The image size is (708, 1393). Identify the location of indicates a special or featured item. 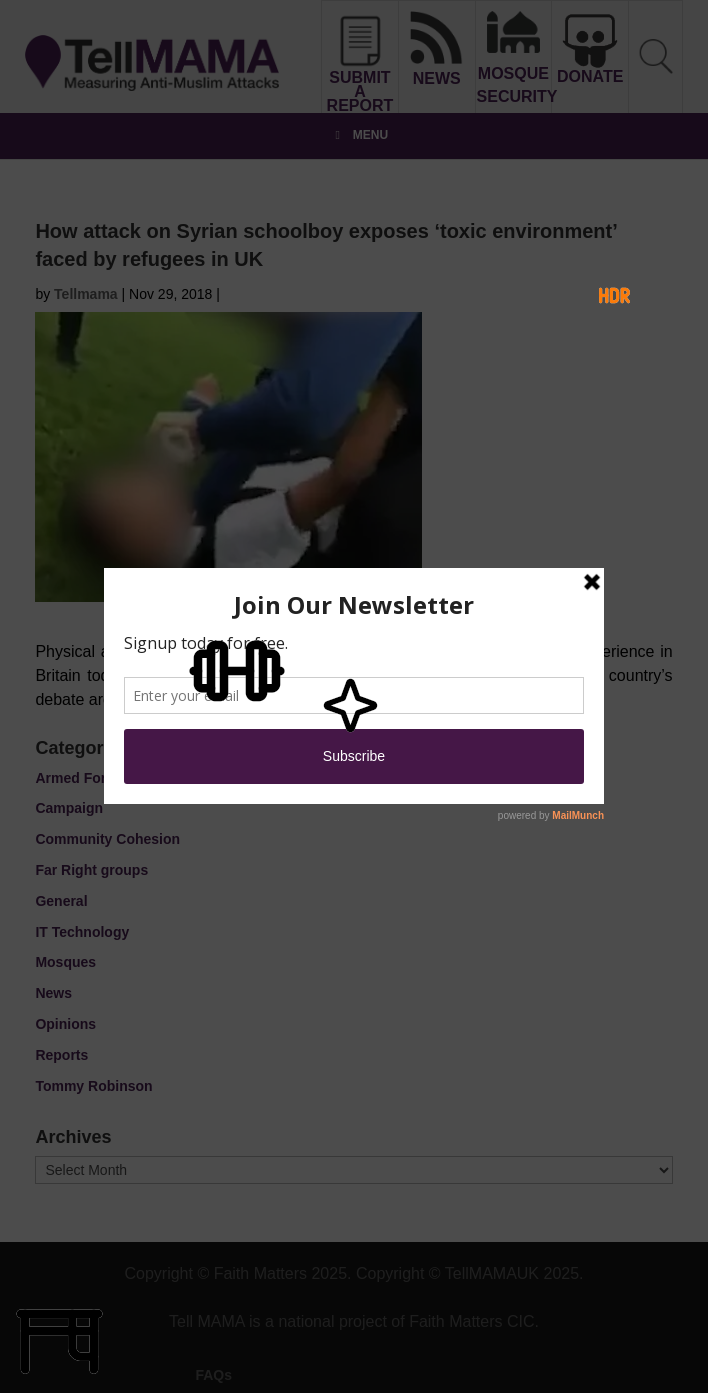
(350, 705).